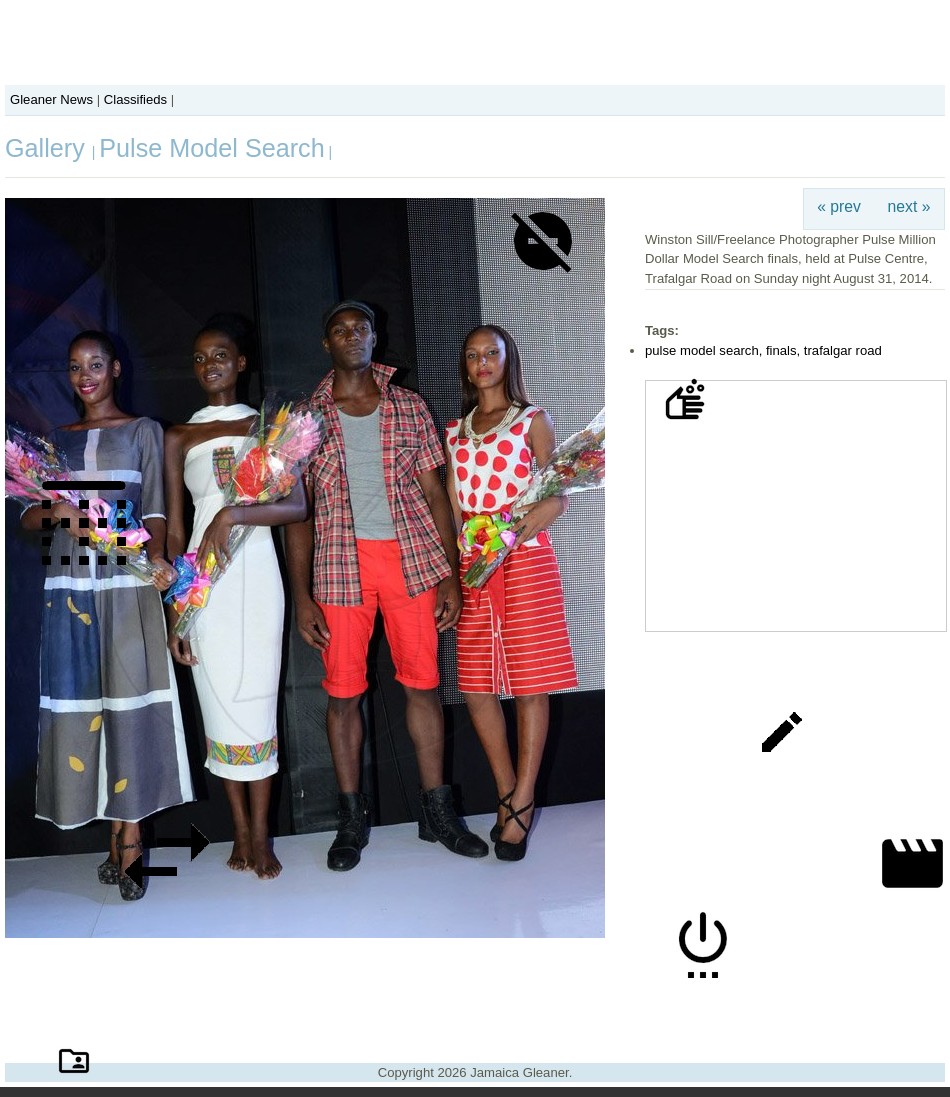 The width and height of the screenshot is (950, 1097). I want to click on access shared folders, so click(74, 1061).